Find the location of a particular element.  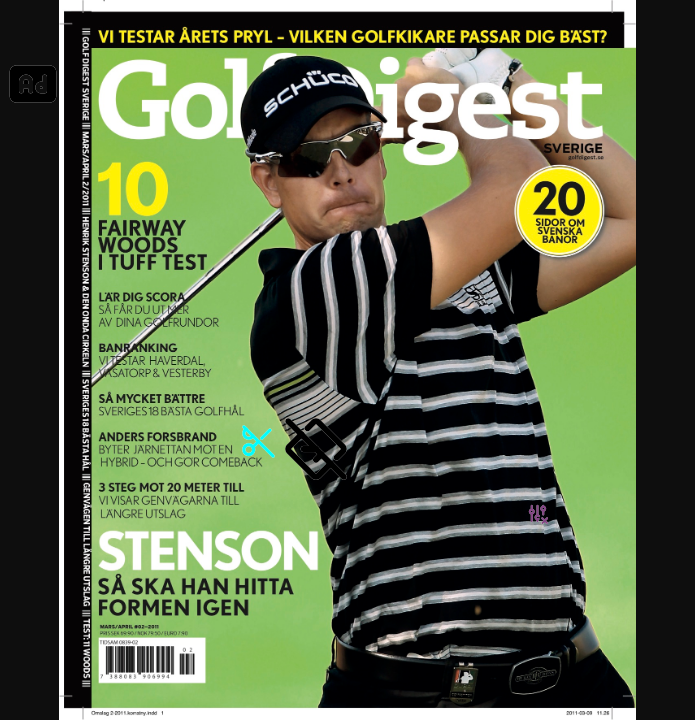

clear all filter settings is located at coordinates (537, 513).